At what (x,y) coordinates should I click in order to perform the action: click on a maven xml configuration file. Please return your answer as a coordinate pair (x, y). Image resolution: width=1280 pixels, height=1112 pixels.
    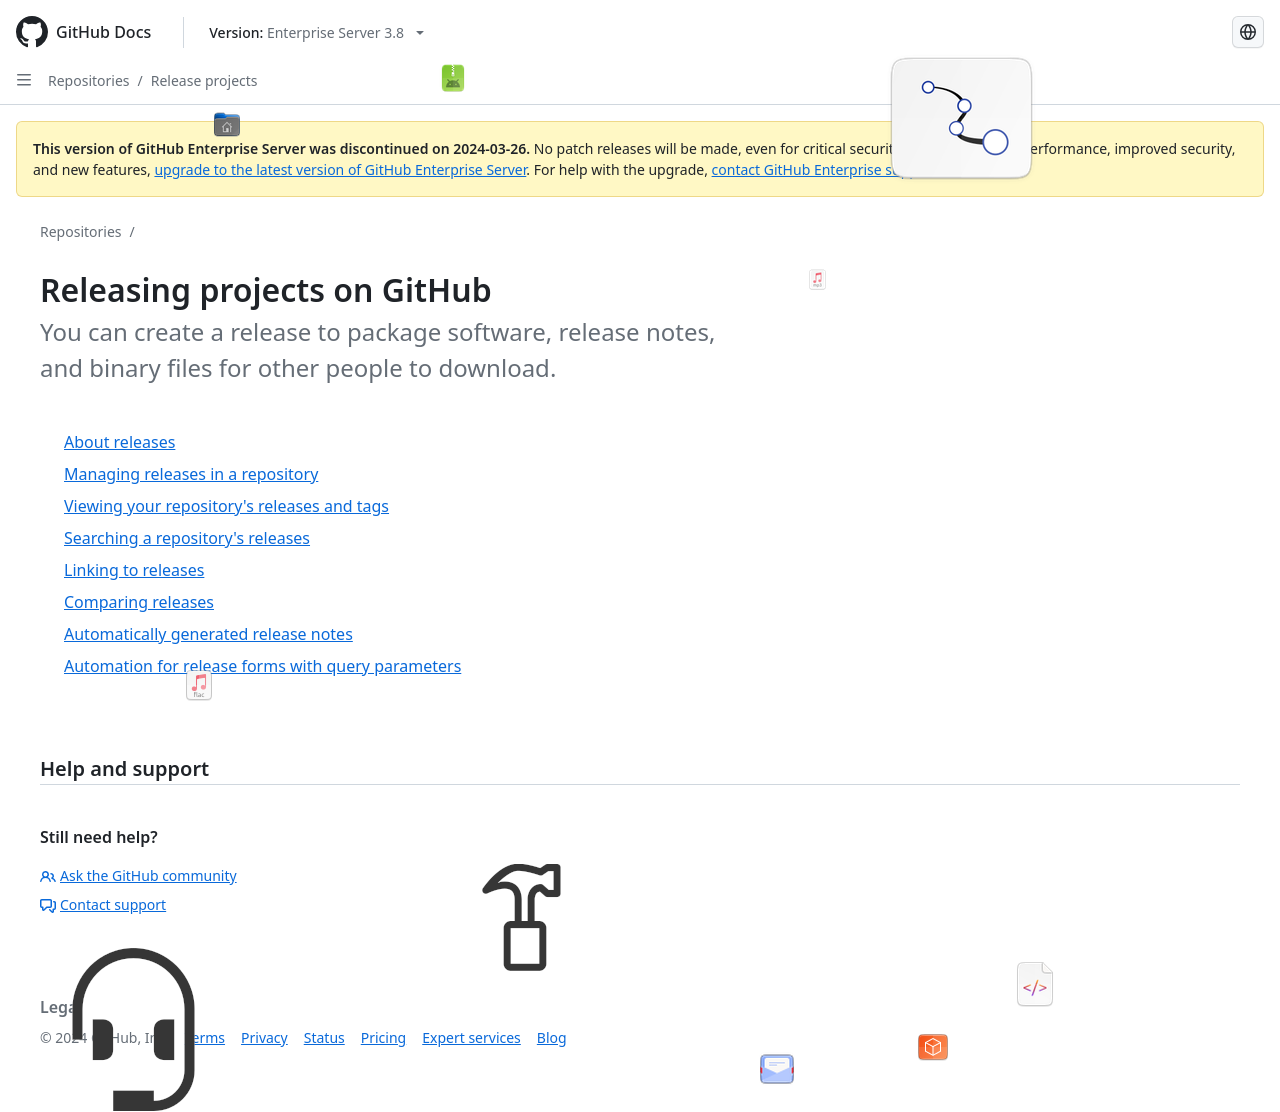
    Looking at the image, I should click on (1035, 984).